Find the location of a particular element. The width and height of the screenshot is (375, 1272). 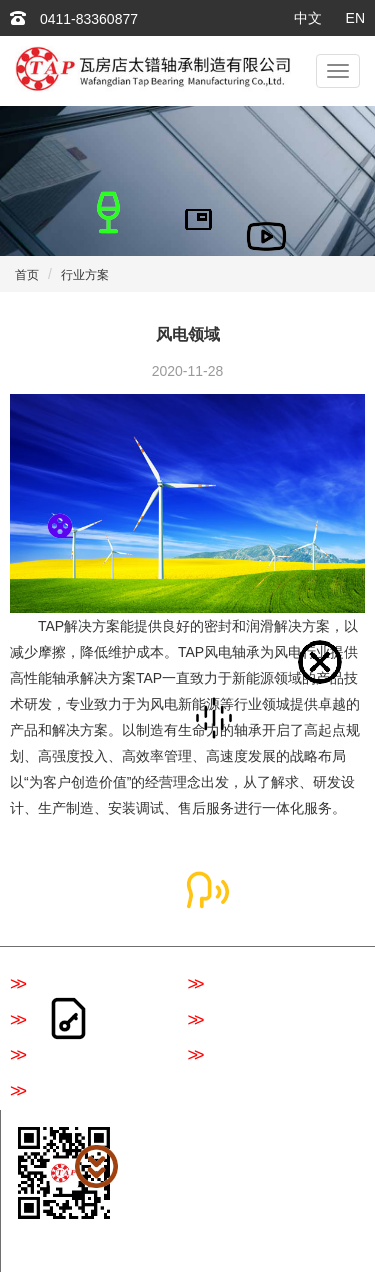

browse wine selection or menu is located at coordinates (108, 212).